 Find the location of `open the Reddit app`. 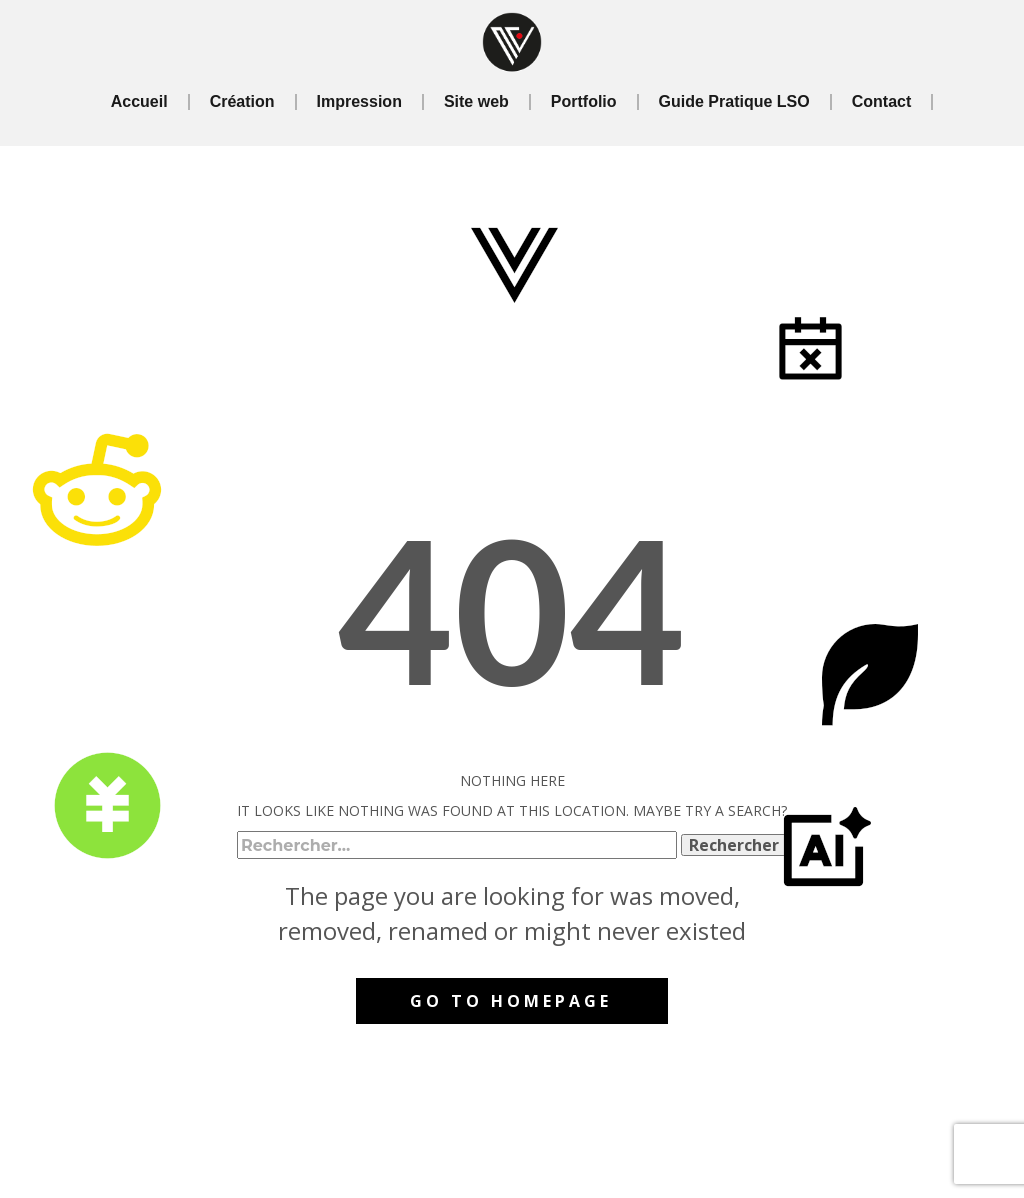

open the Reddit app is located at coordinates (97, 488).